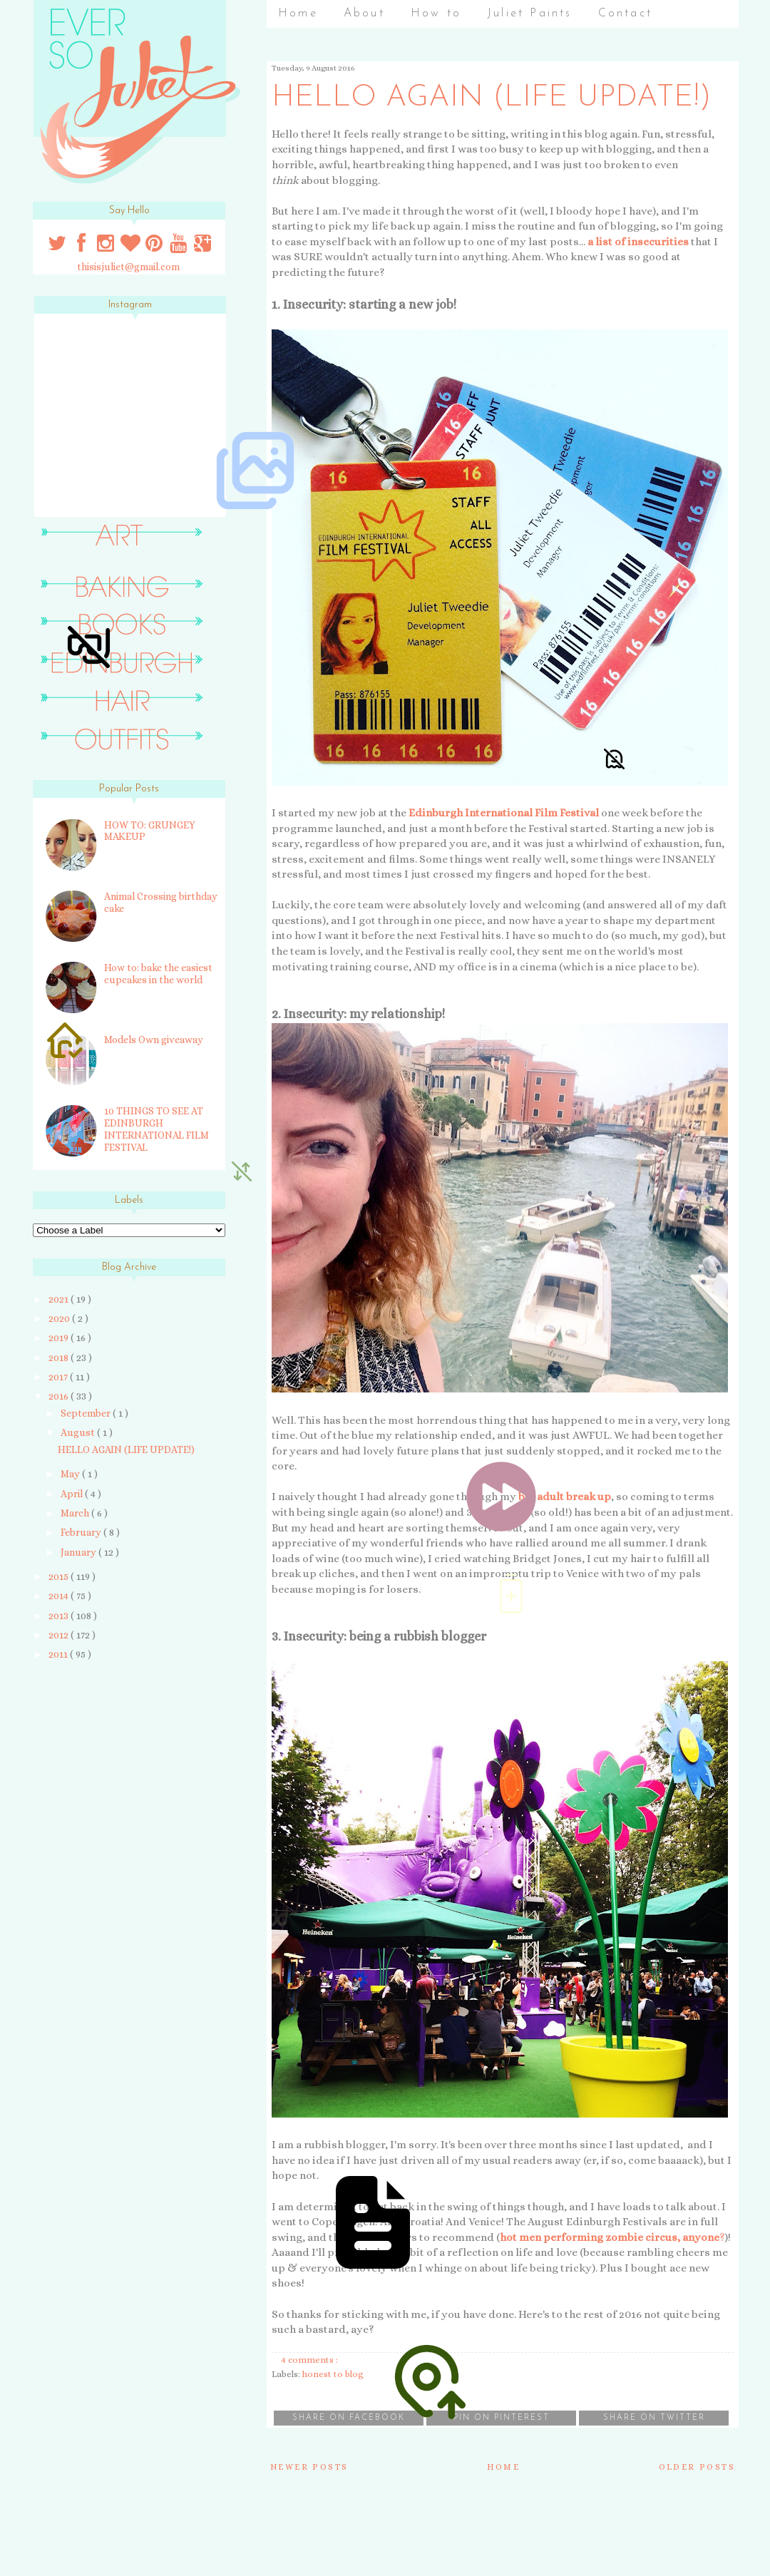 The width and height of the screenshot is (770, 2576). I want to click on disable scuba or diving mode, so click(88, 647).